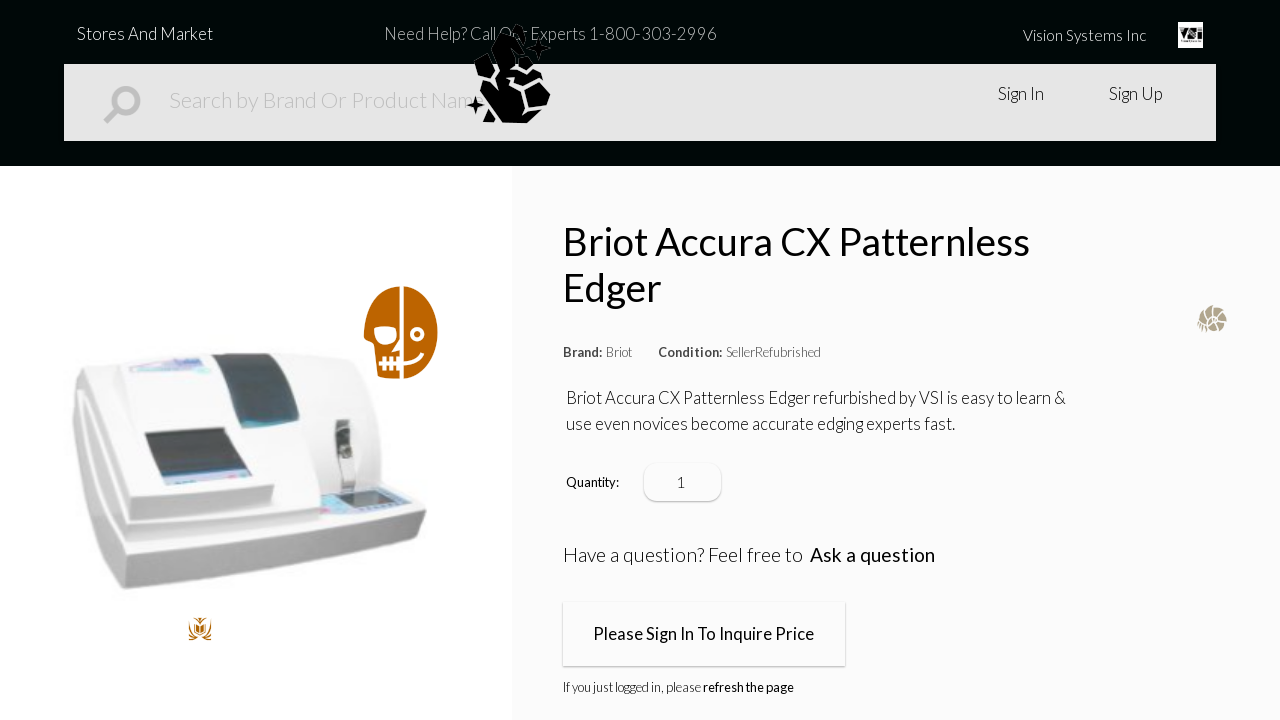 The image size is (1280, 720). Describe the element at coordinates (508, 73) in the screenshot. I see `collect ore or mining resources` at that location.